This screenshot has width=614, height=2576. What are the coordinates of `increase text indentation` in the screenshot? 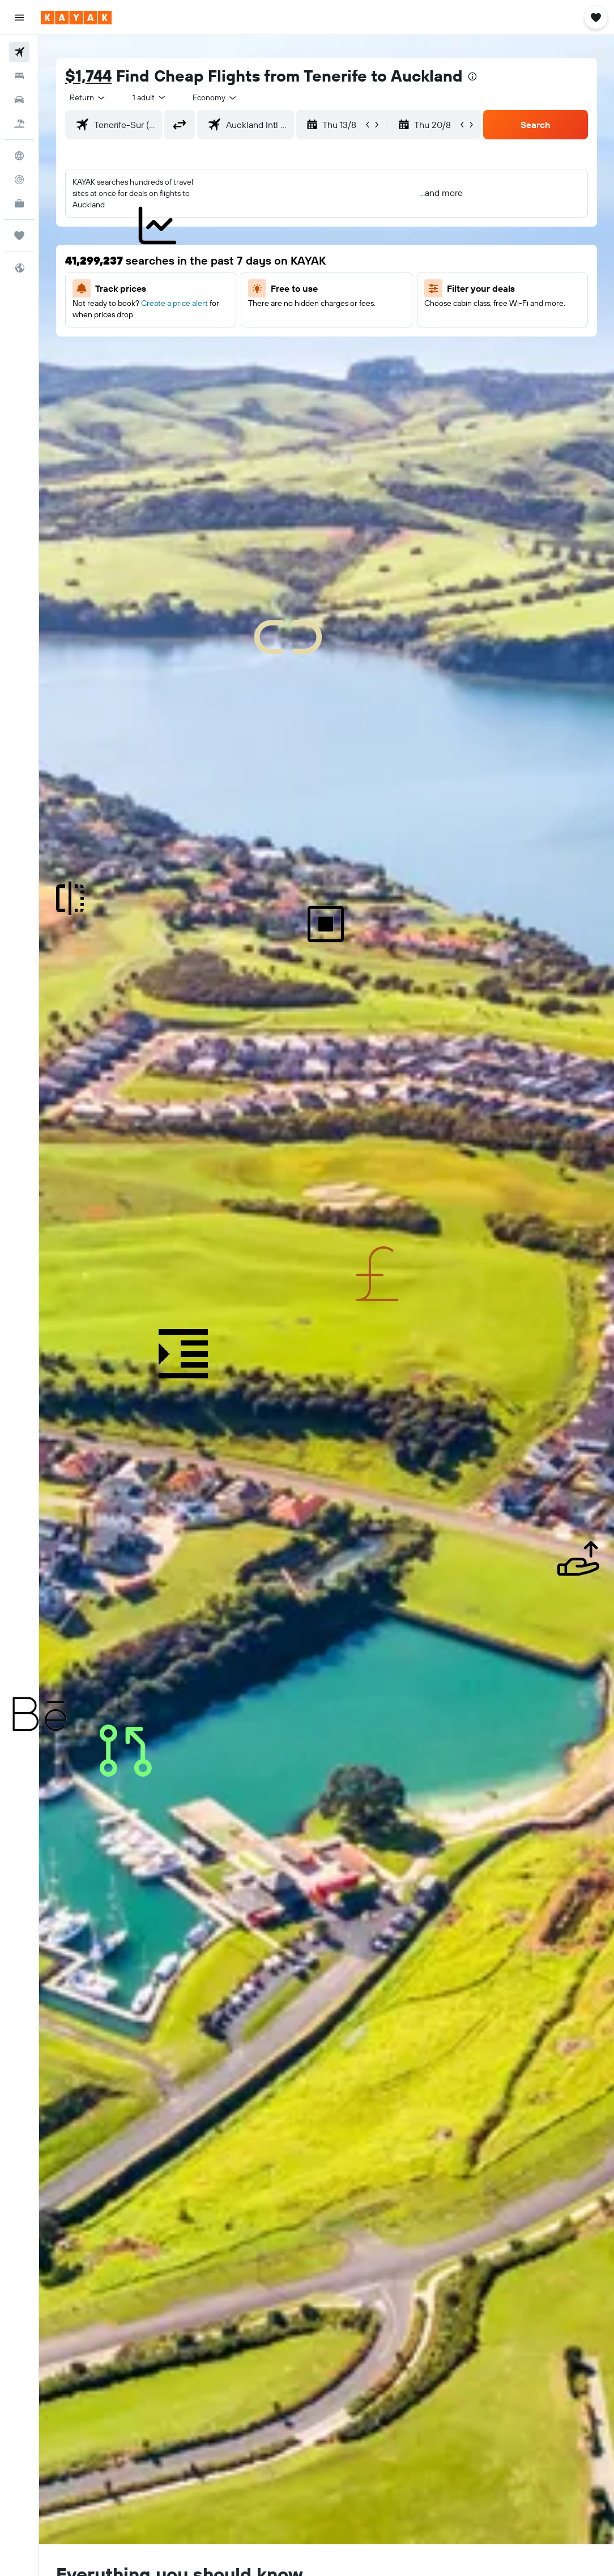 It's located at (184, 1354).